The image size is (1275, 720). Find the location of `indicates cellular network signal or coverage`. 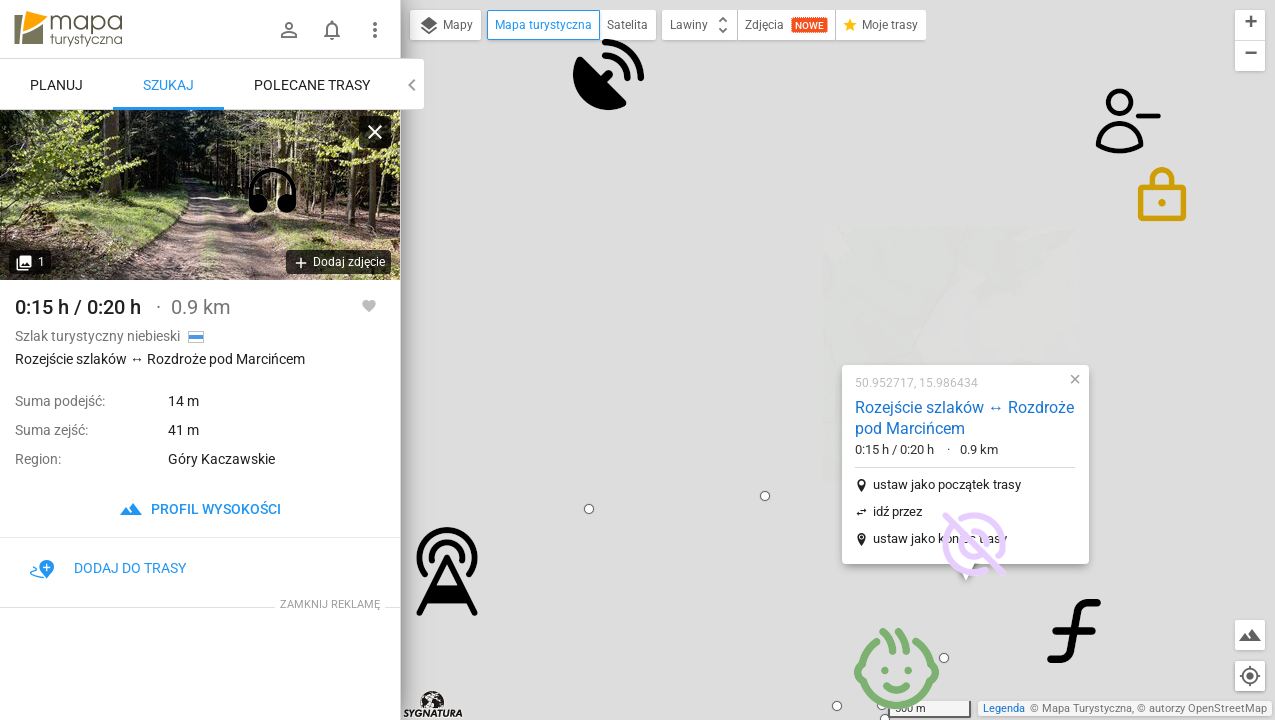

indicates cellular network signal or coverage is located at coordinates (447, 573).